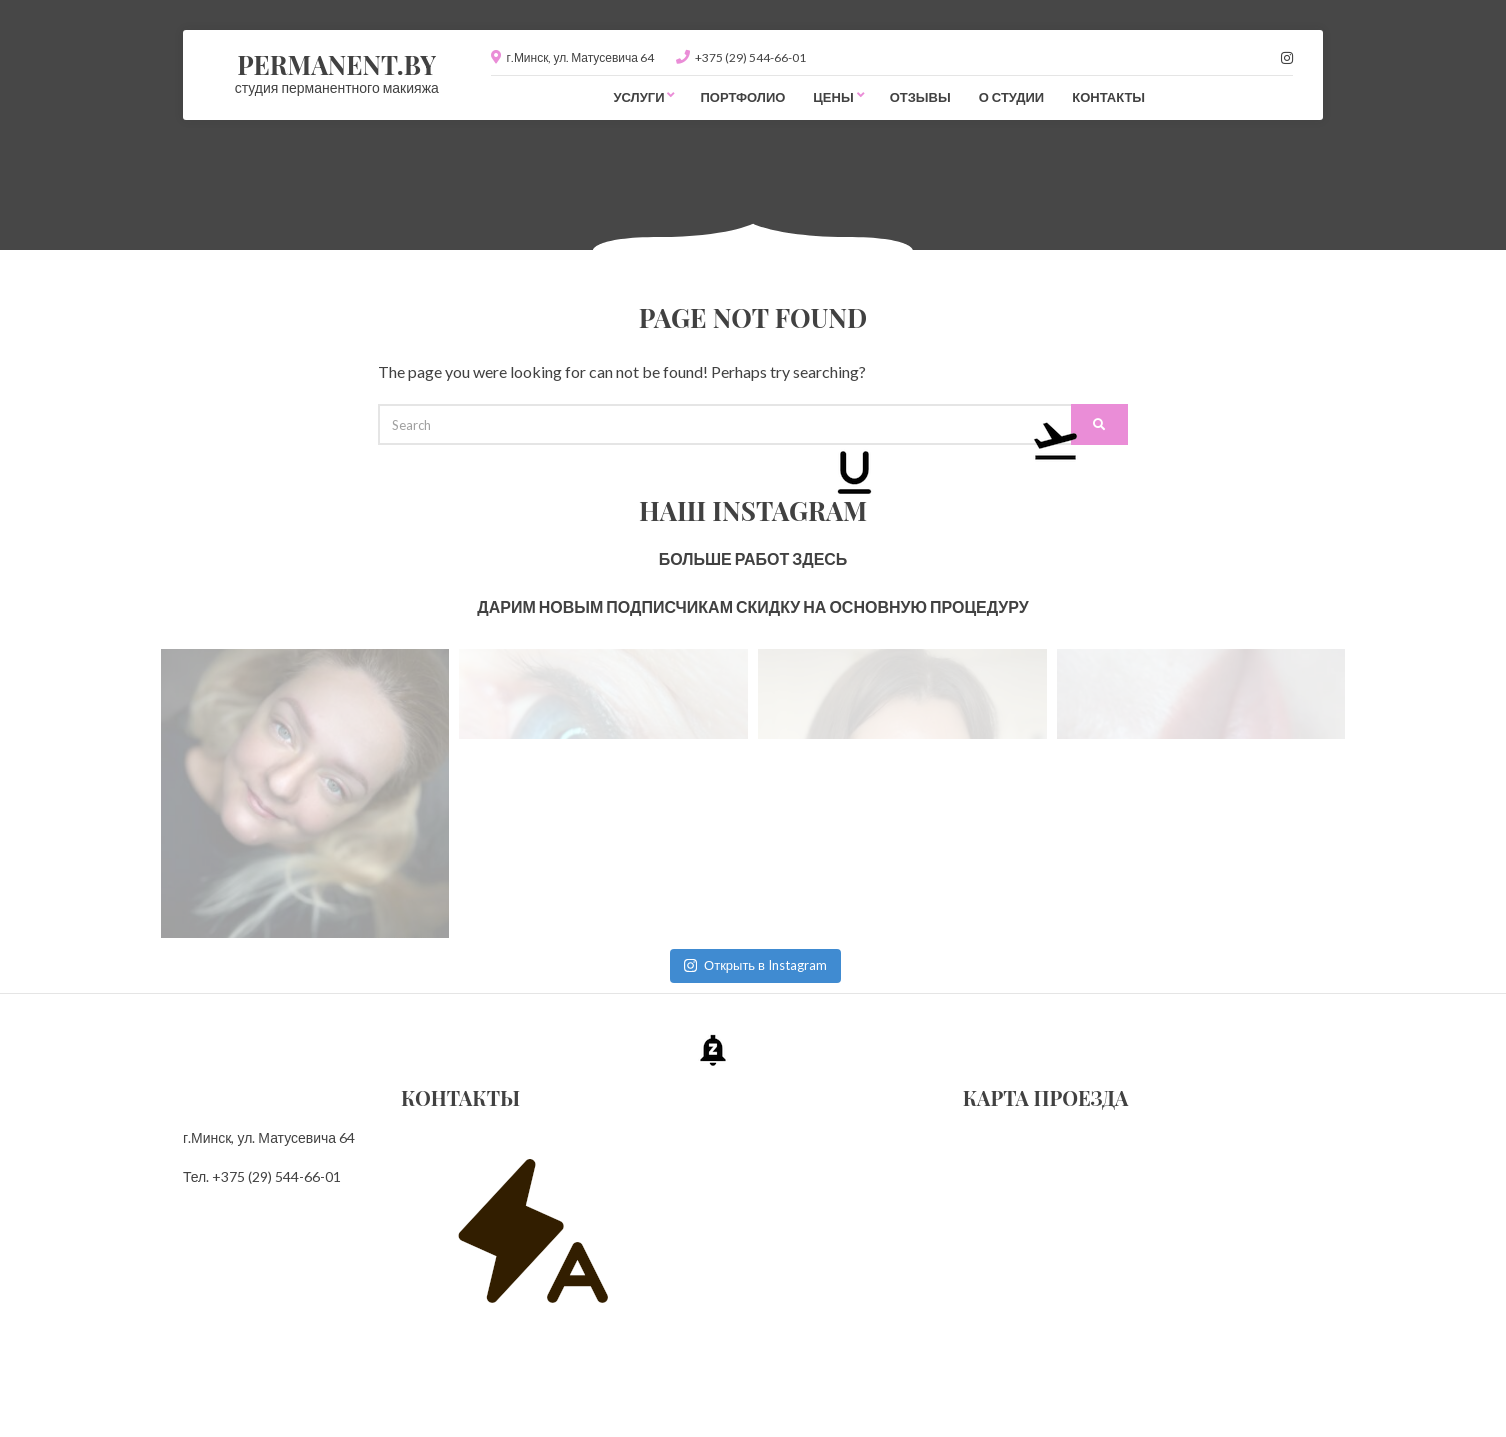 The height and width of the screenshot is (1437, 1506). Describe the element at coordinates (854, 472) in the screenshot. I see `apply underline formatting to selected text` at that location.